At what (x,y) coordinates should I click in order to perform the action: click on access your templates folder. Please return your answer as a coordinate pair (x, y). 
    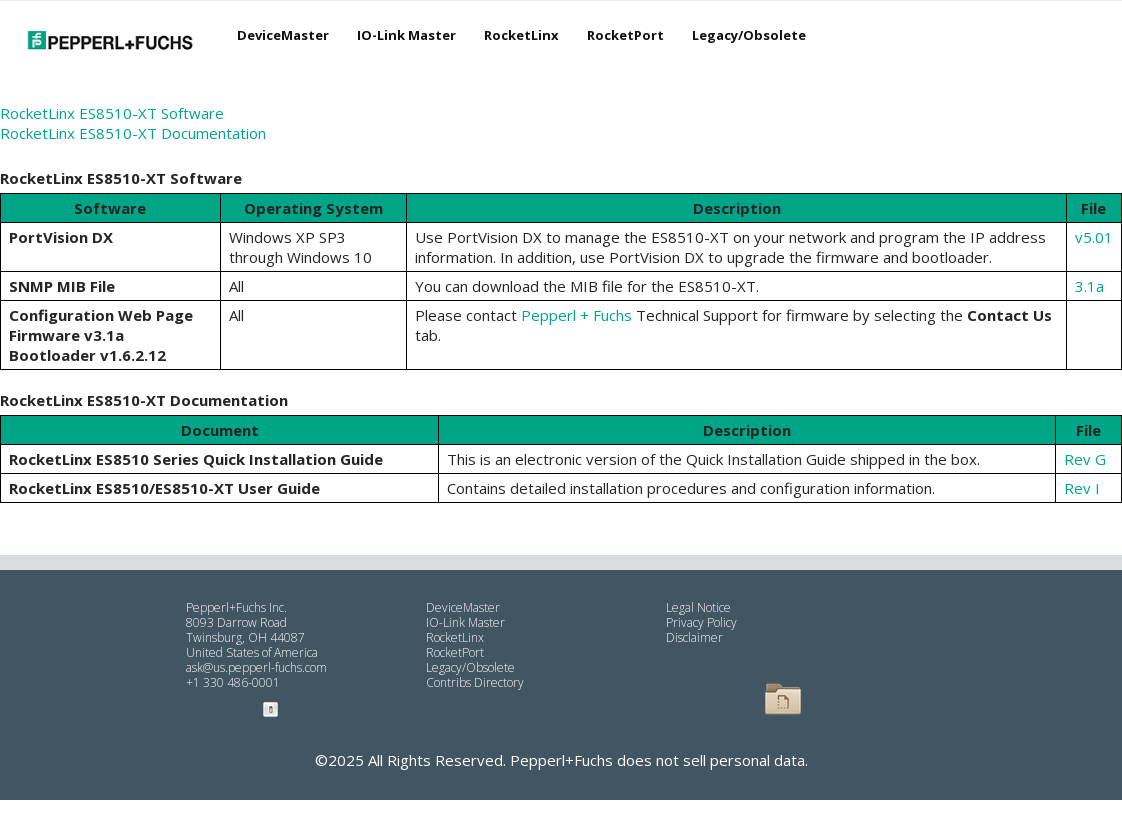
    Looking at the image, I should click on (783, 701).